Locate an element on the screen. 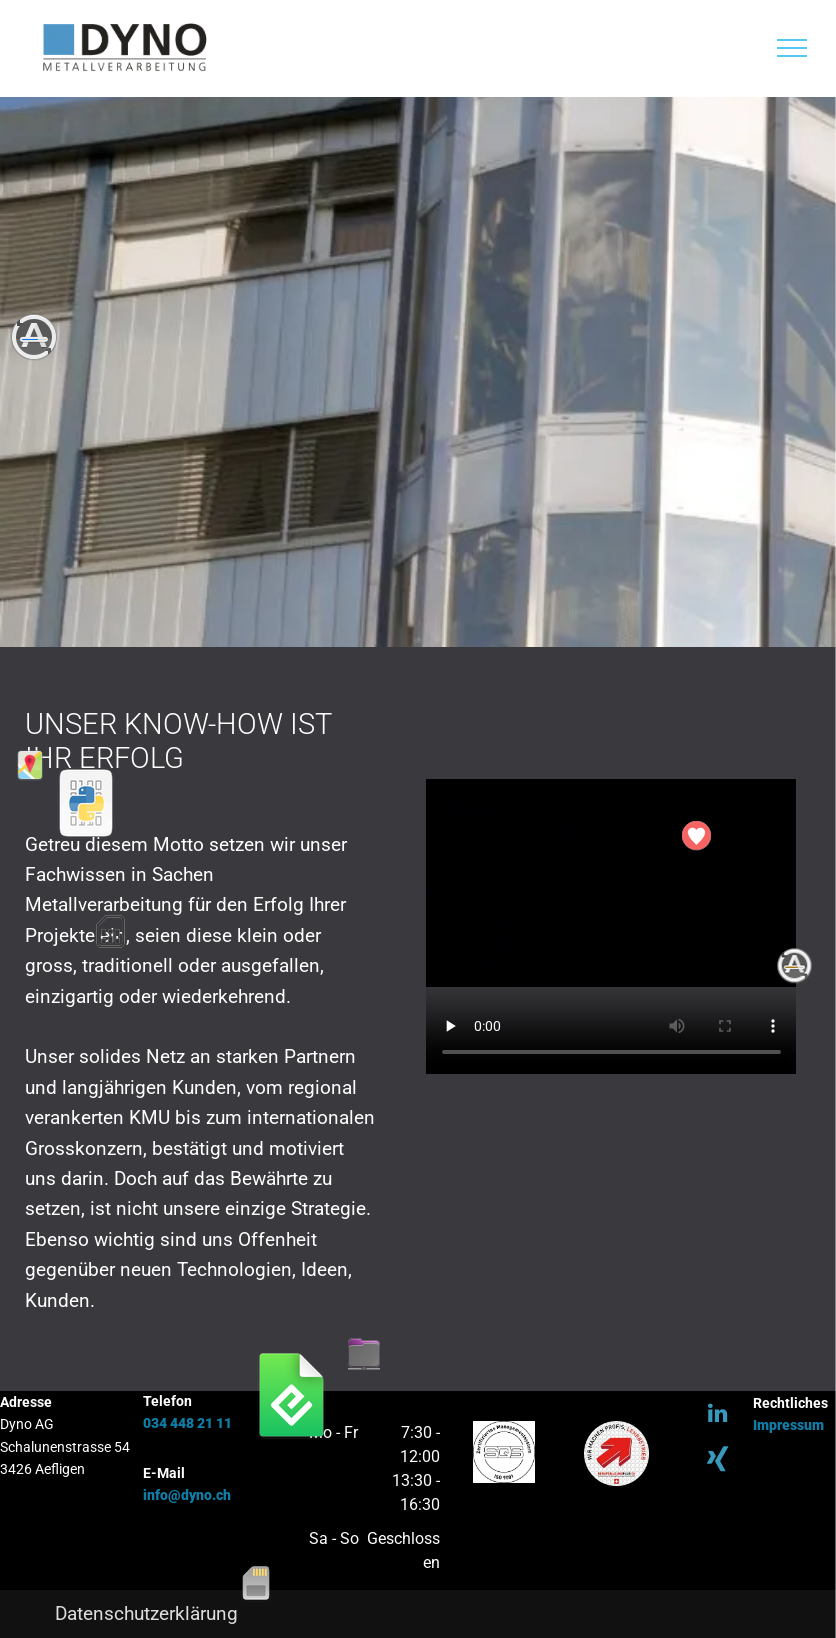 Image resolution: width=836 pixels, height=1638 pixels. access removable storage device is located at coordinates (256, 1583).